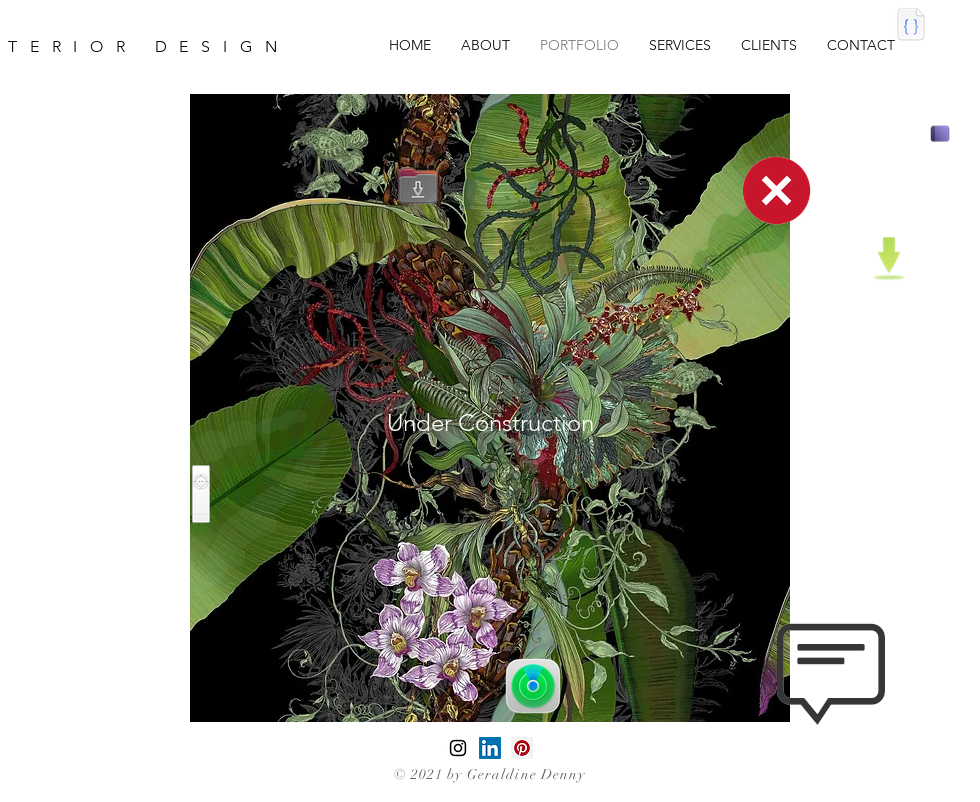  What do you see at coordinates (200, 494) in the screenshot?
I see `sync music to your iPod device` at bounding box center [200, 494].